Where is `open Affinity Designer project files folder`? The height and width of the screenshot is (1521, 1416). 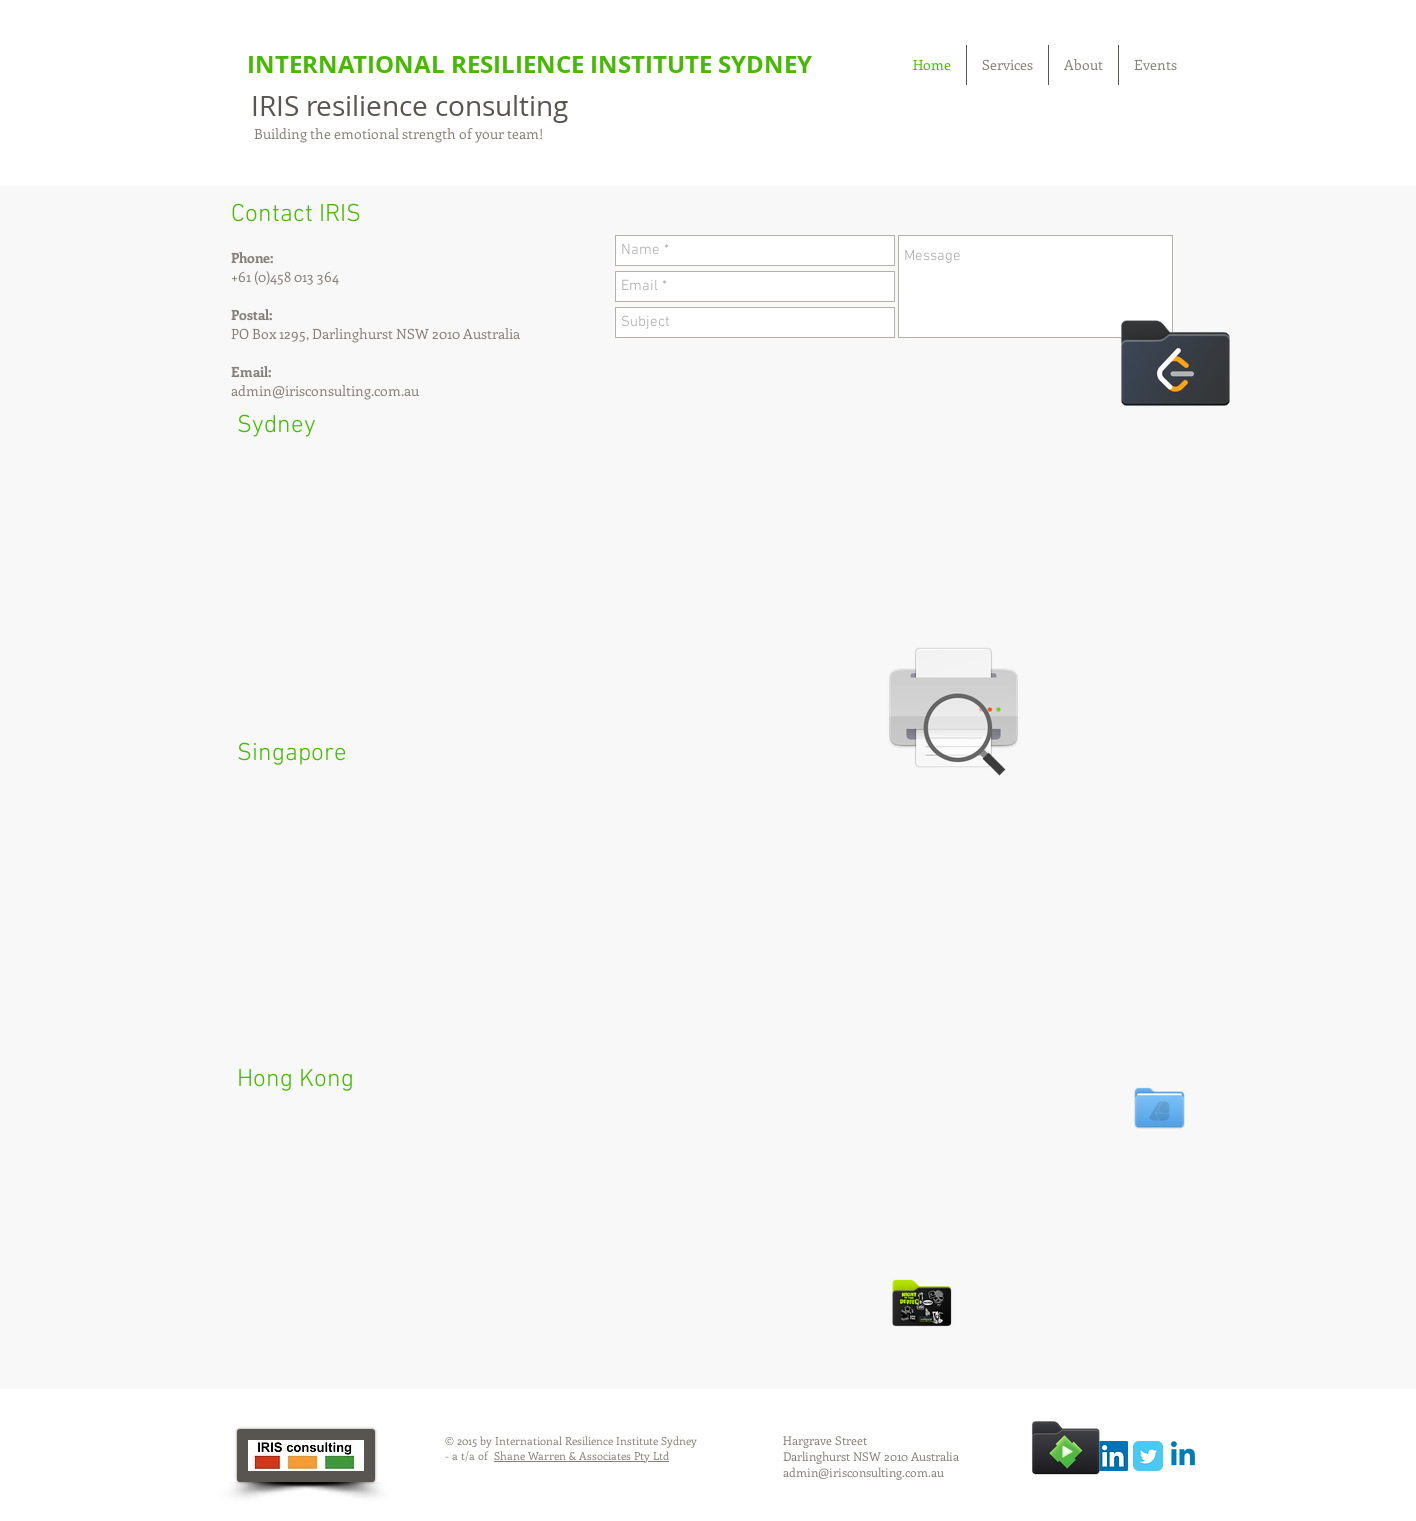 open Affinity Designer project files folder is located at coordinates (1159, 1107).